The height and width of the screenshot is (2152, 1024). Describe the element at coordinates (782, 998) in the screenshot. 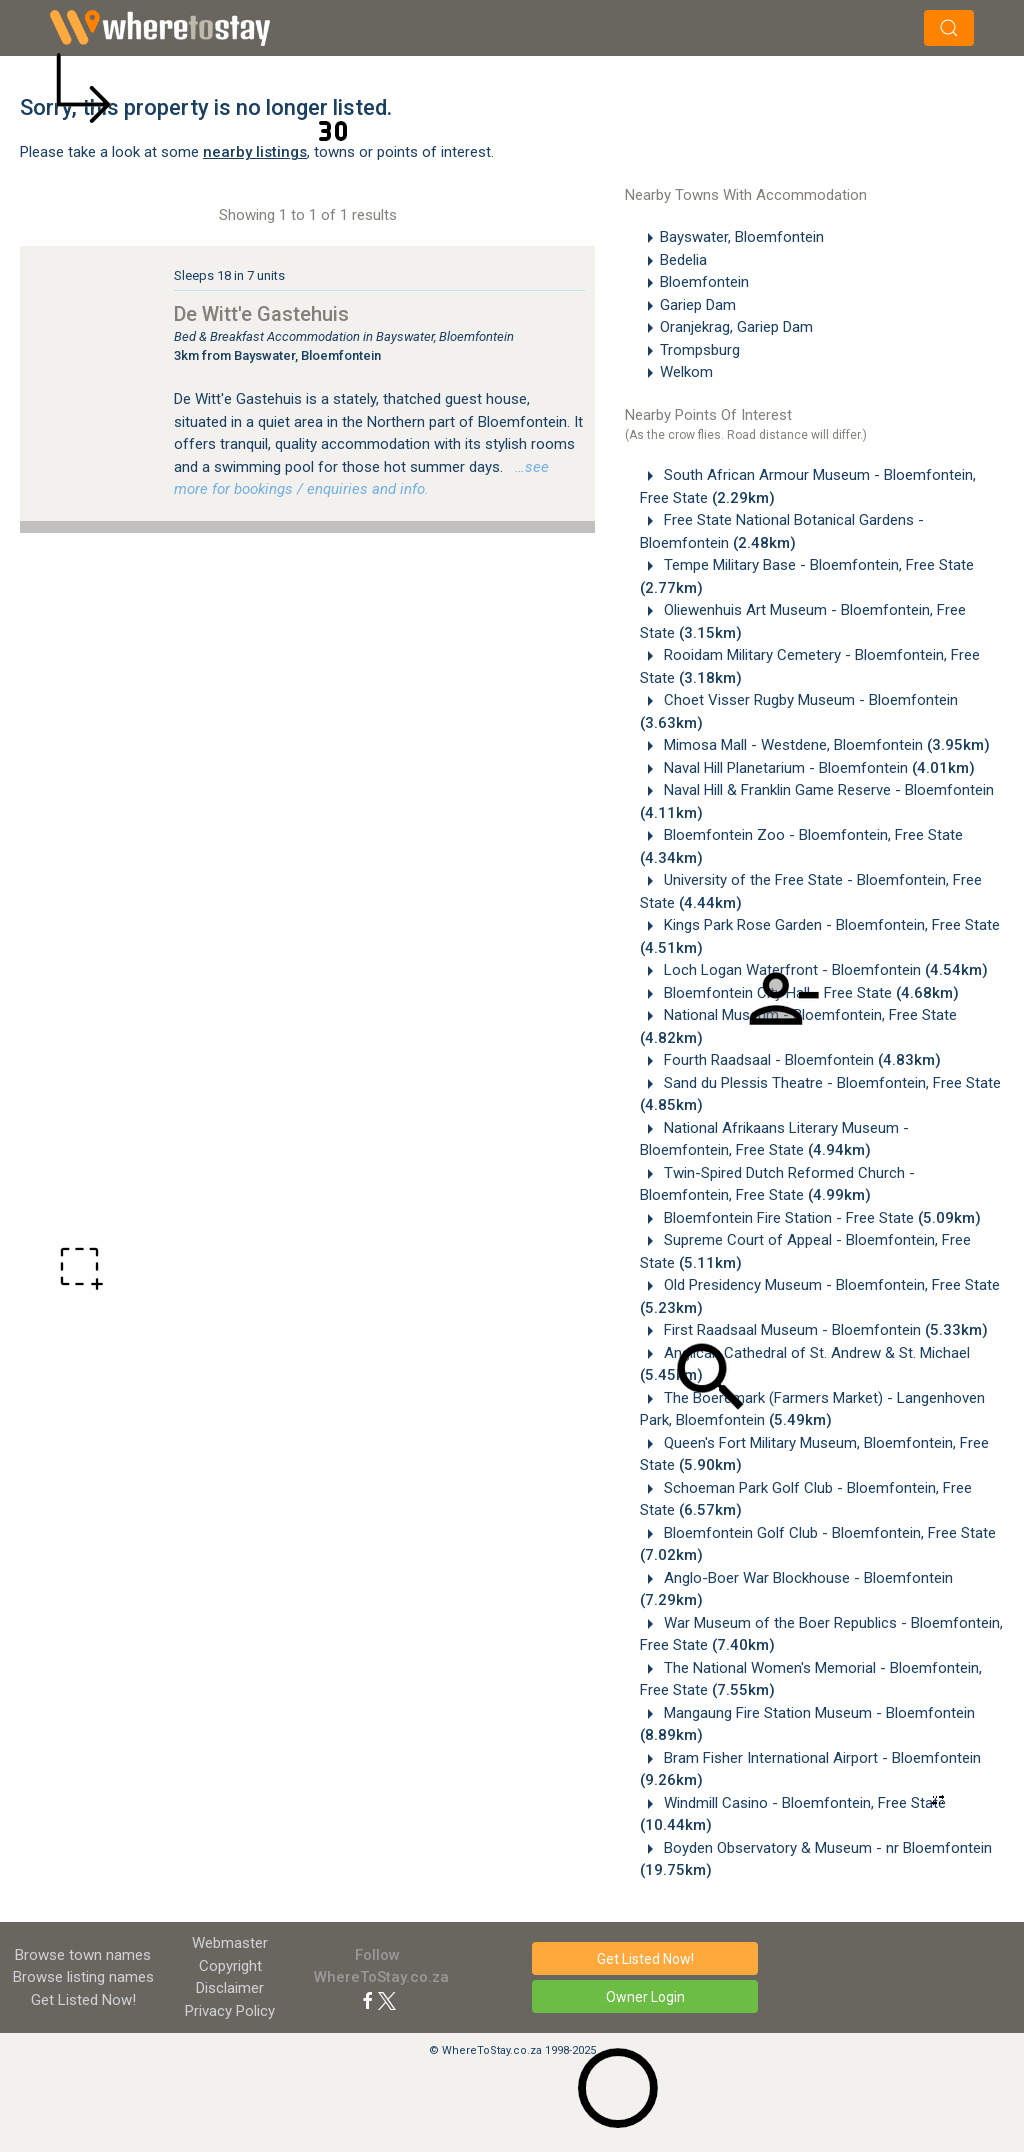

I see `remove a contact or friend` at that location.